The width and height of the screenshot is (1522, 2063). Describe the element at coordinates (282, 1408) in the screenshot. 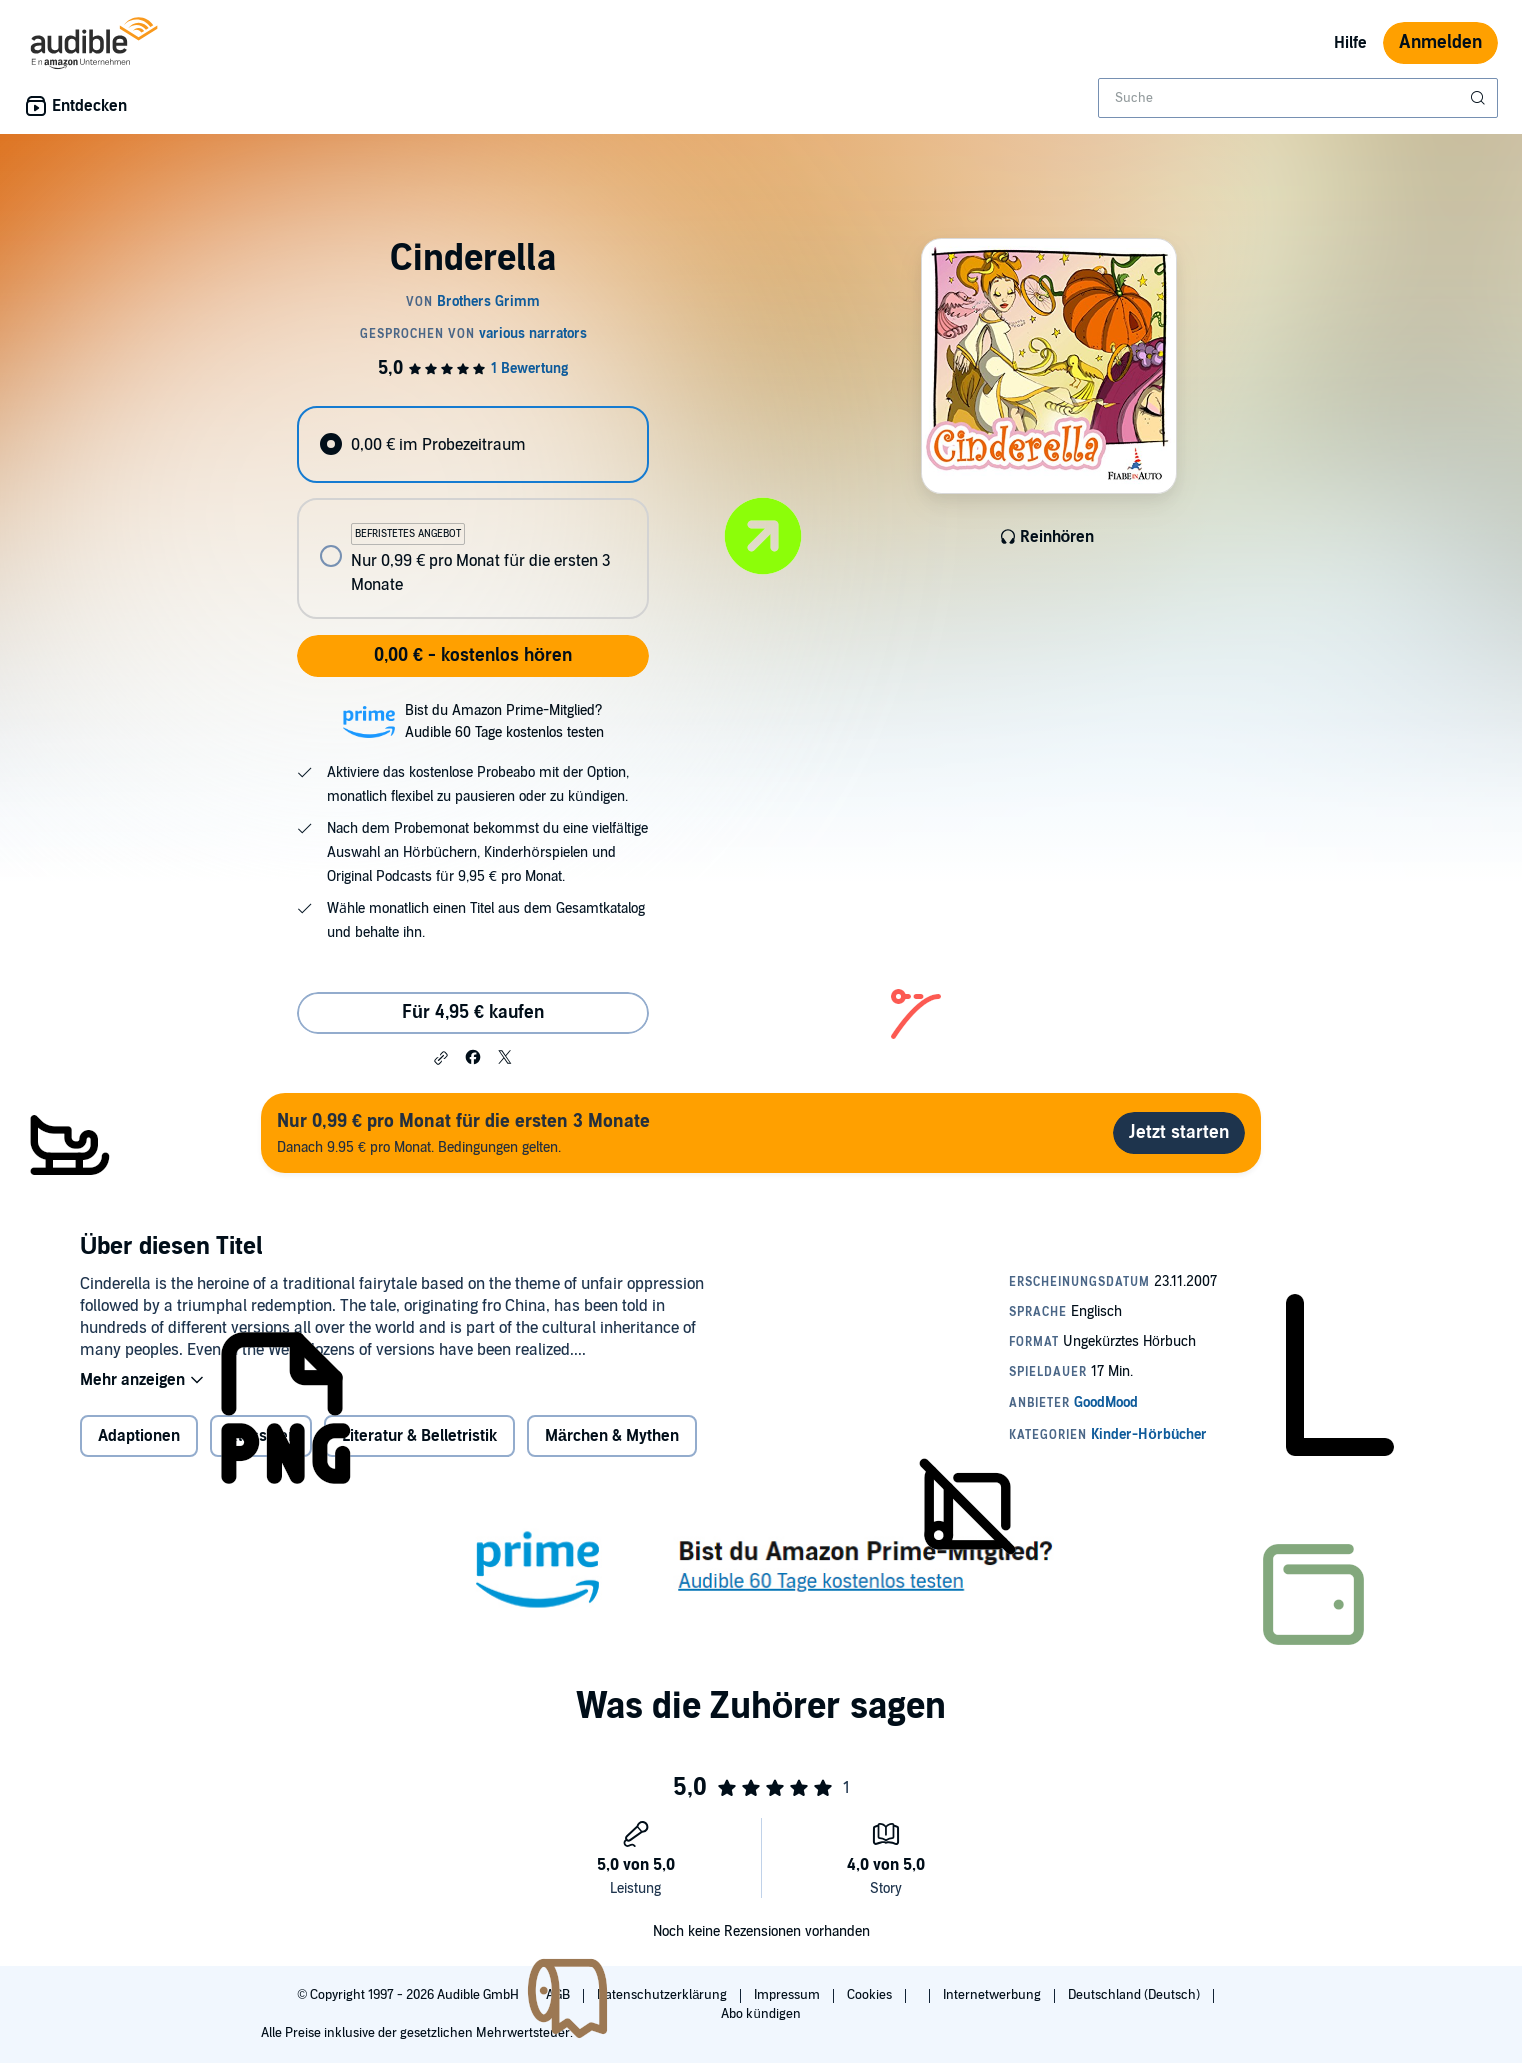

I see `indicates a PNG image file type` at that location.